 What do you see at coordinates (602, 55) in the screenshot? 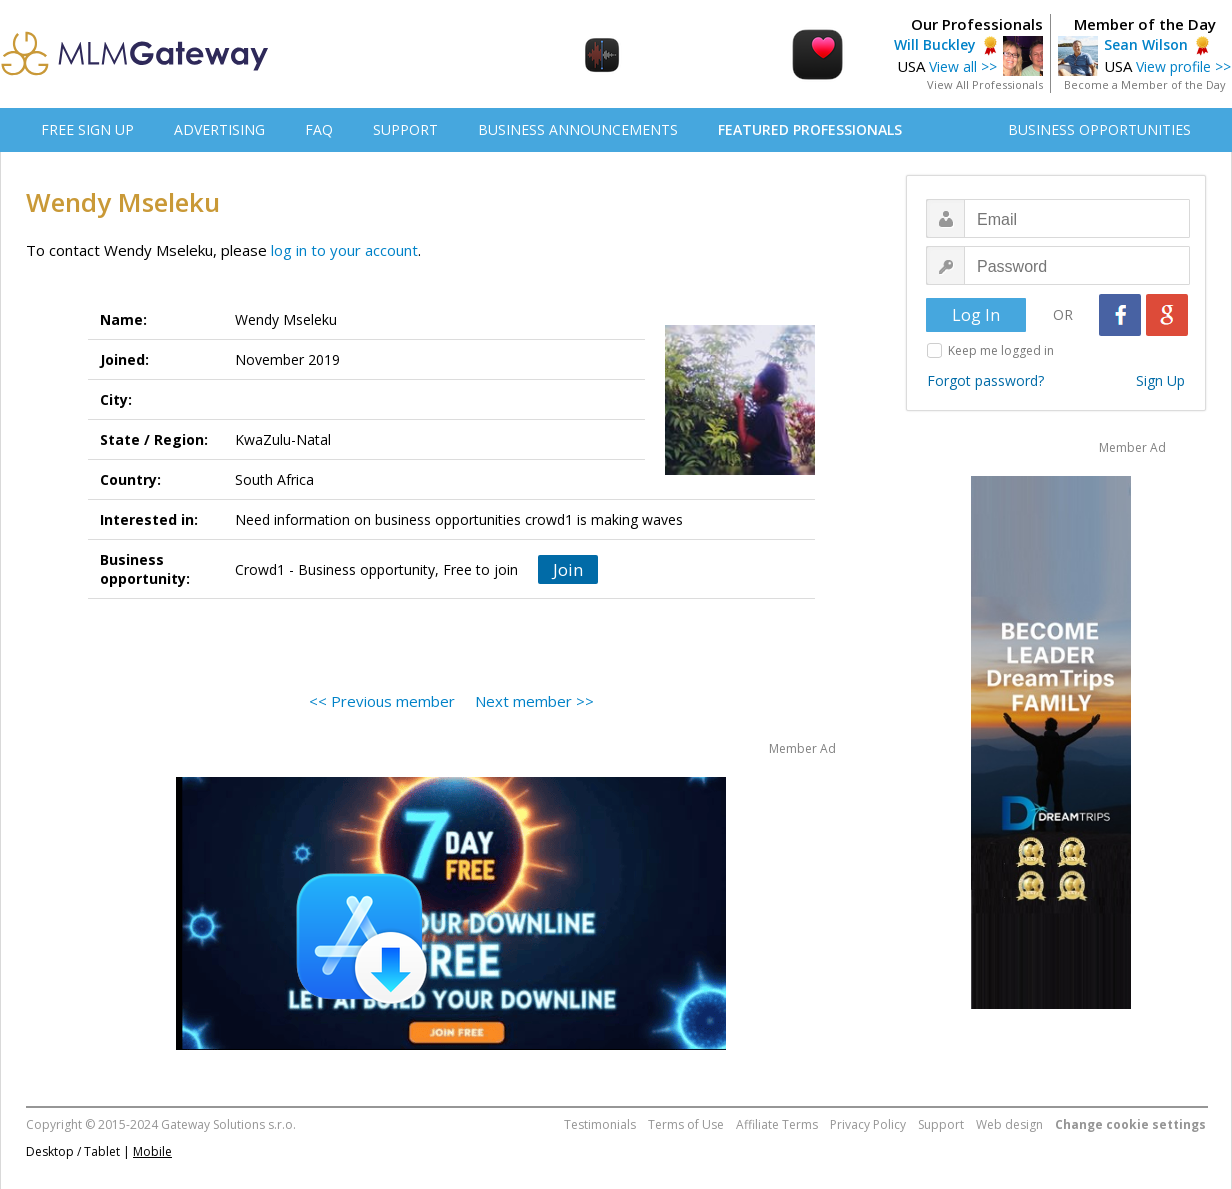
I see `open voice memos app` at bounding box center [602, 55].